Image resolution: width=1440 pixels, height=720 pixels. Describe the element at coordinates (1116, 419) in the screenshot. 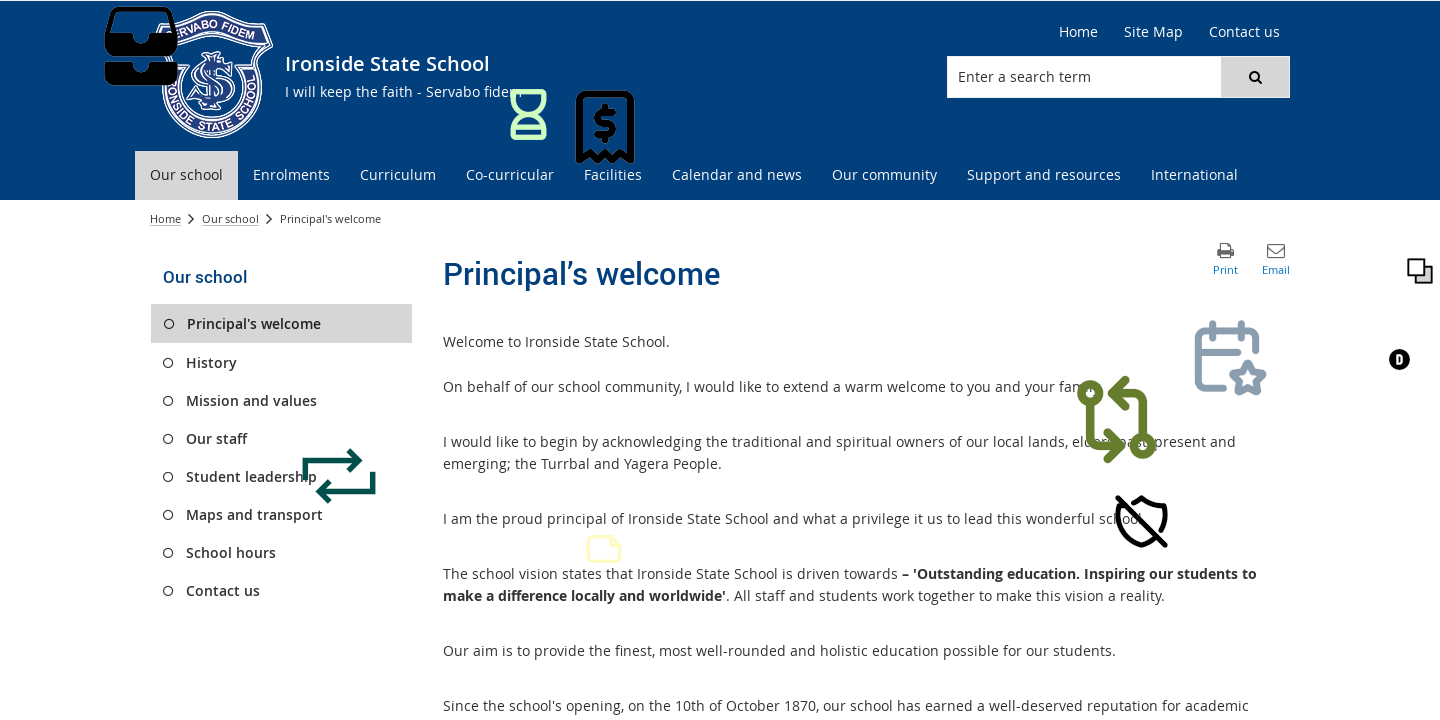

I see `compare branches or commits in version control` at that location.